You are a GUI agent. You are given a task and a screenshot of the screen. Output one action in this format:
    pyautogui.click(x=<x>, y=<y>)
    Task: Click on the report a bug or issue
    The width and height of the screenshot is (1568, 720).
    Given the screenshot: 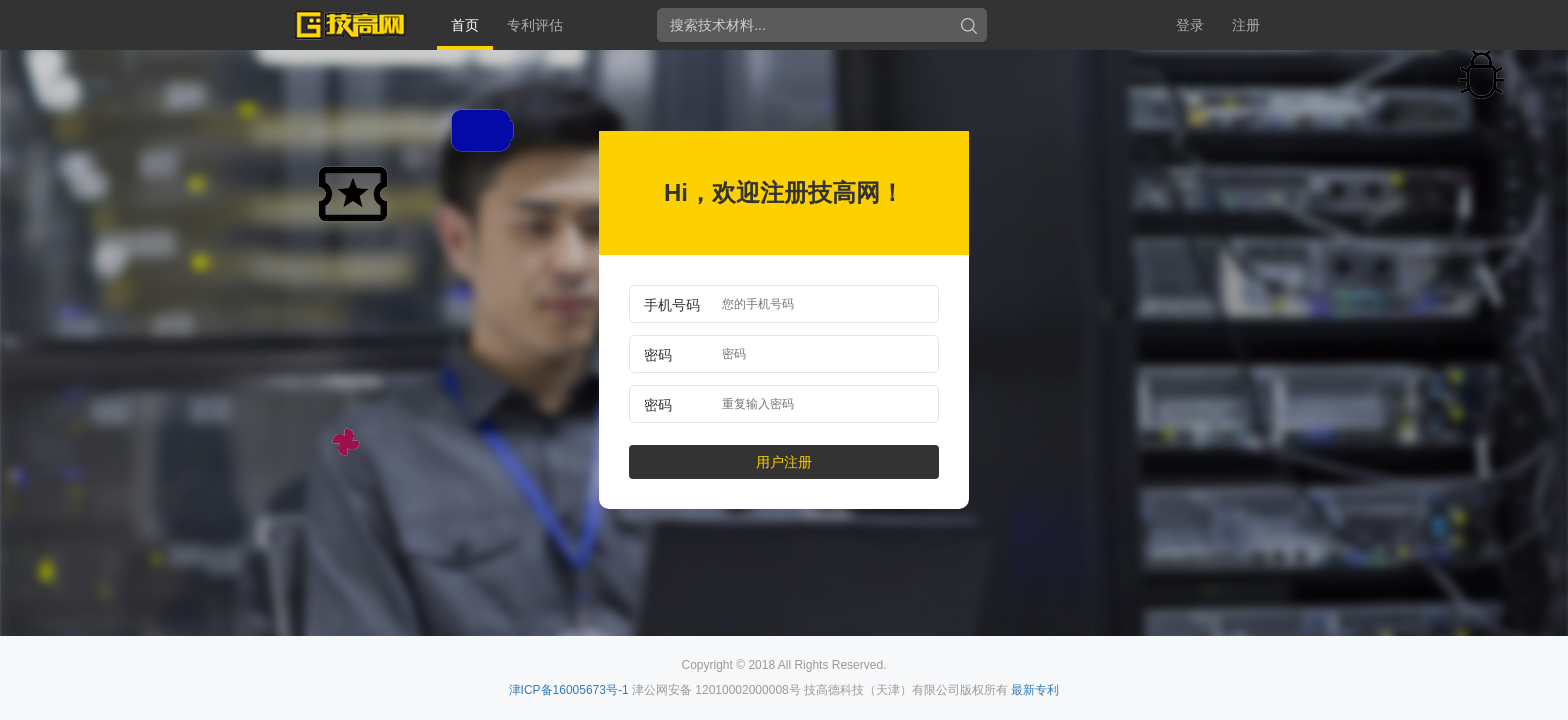 What is the action you would take?
    pyautogui.click(x=1481, y=75)
    